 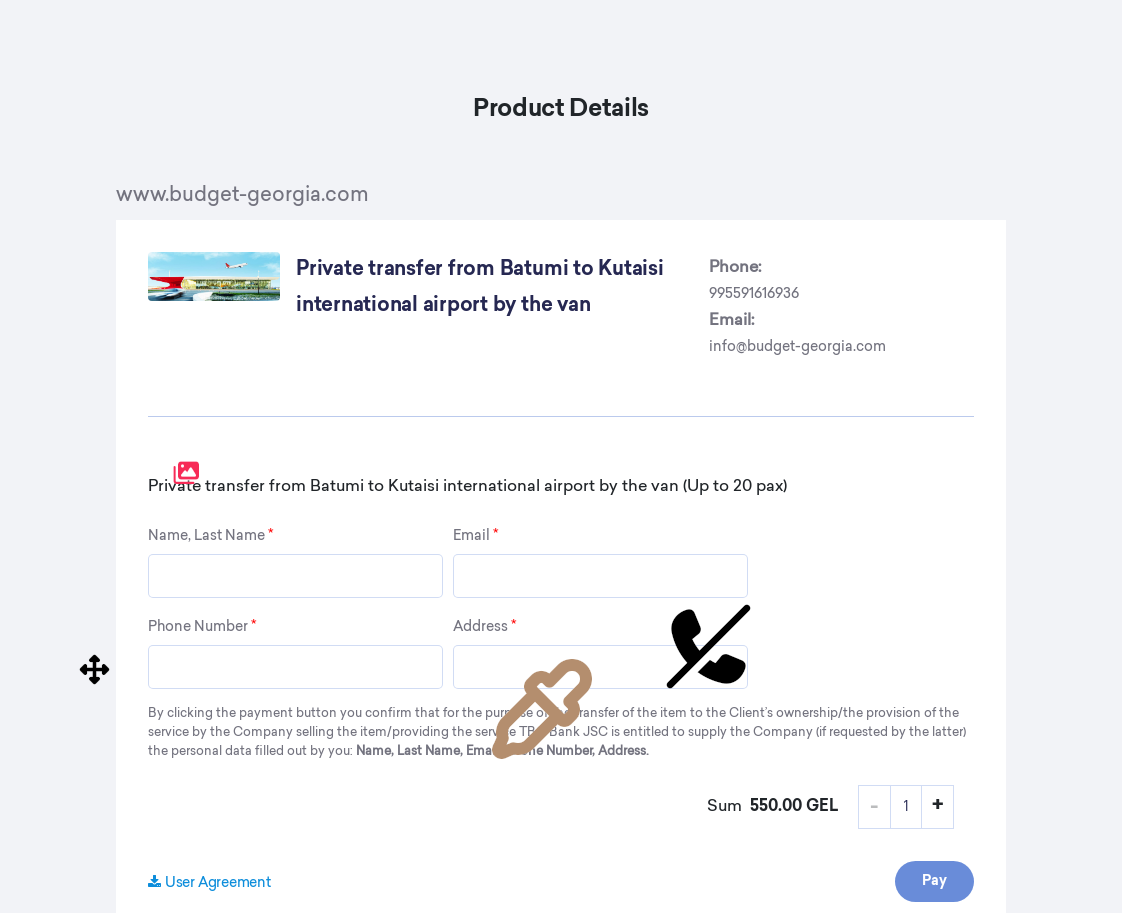 What do you see at coordinates (708, 646) in the screenshot?
I see `end or decline a phone call` at bounding box center [708, 646].